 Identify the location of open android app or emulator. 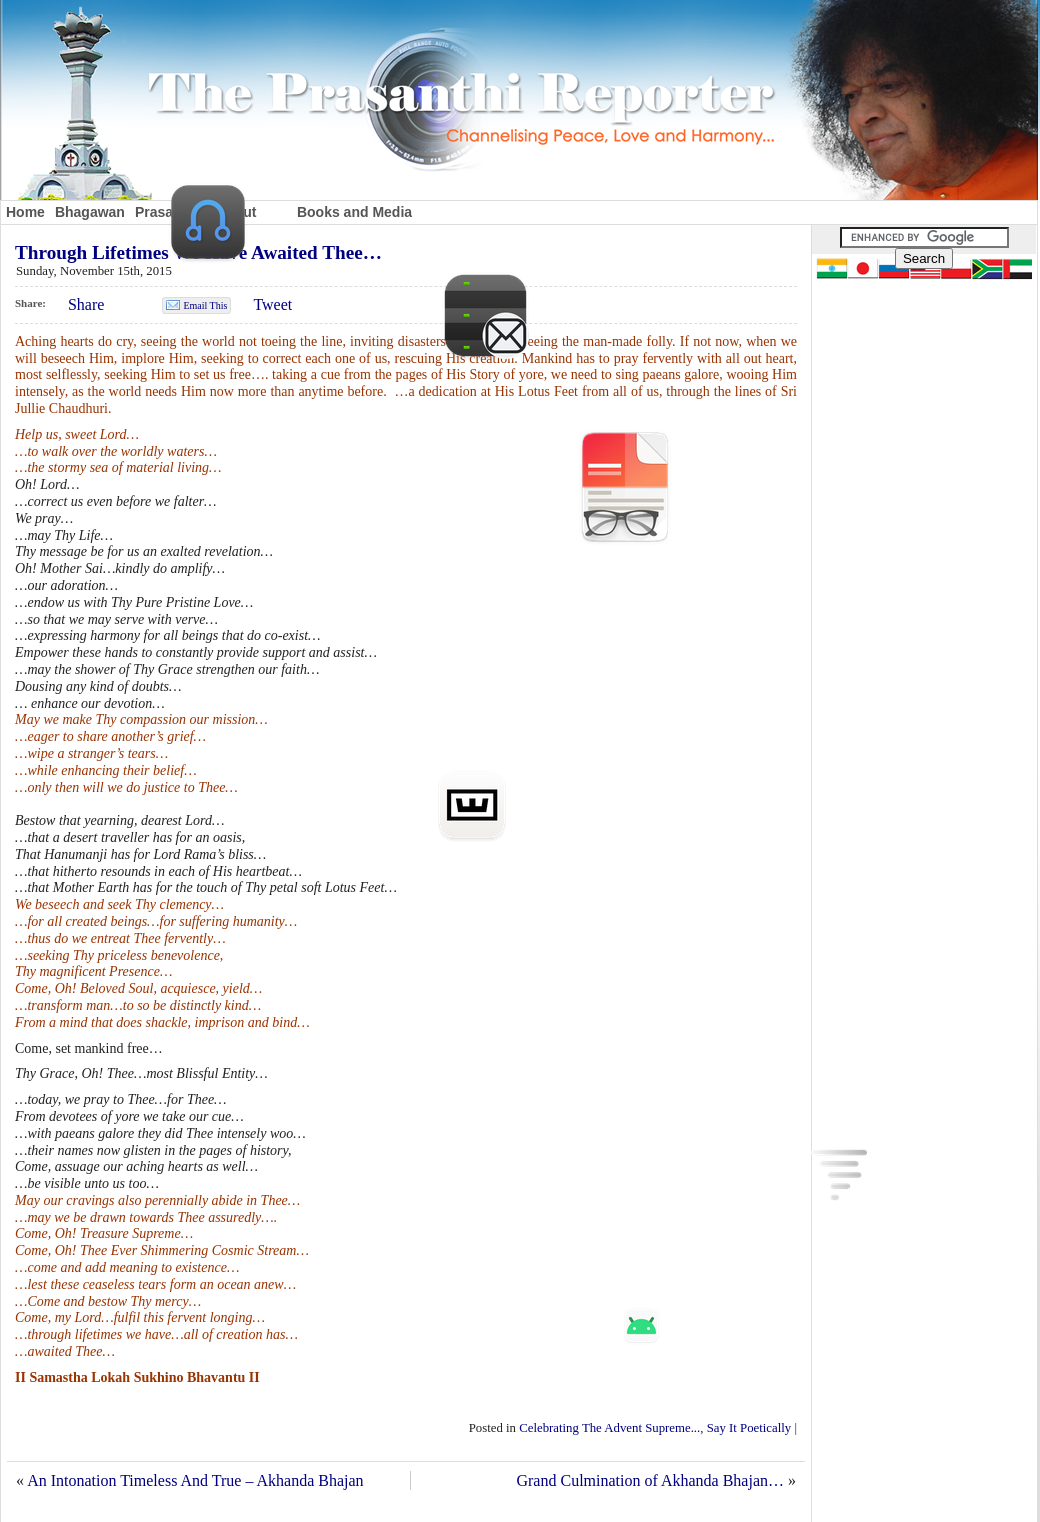
(641, 1325).